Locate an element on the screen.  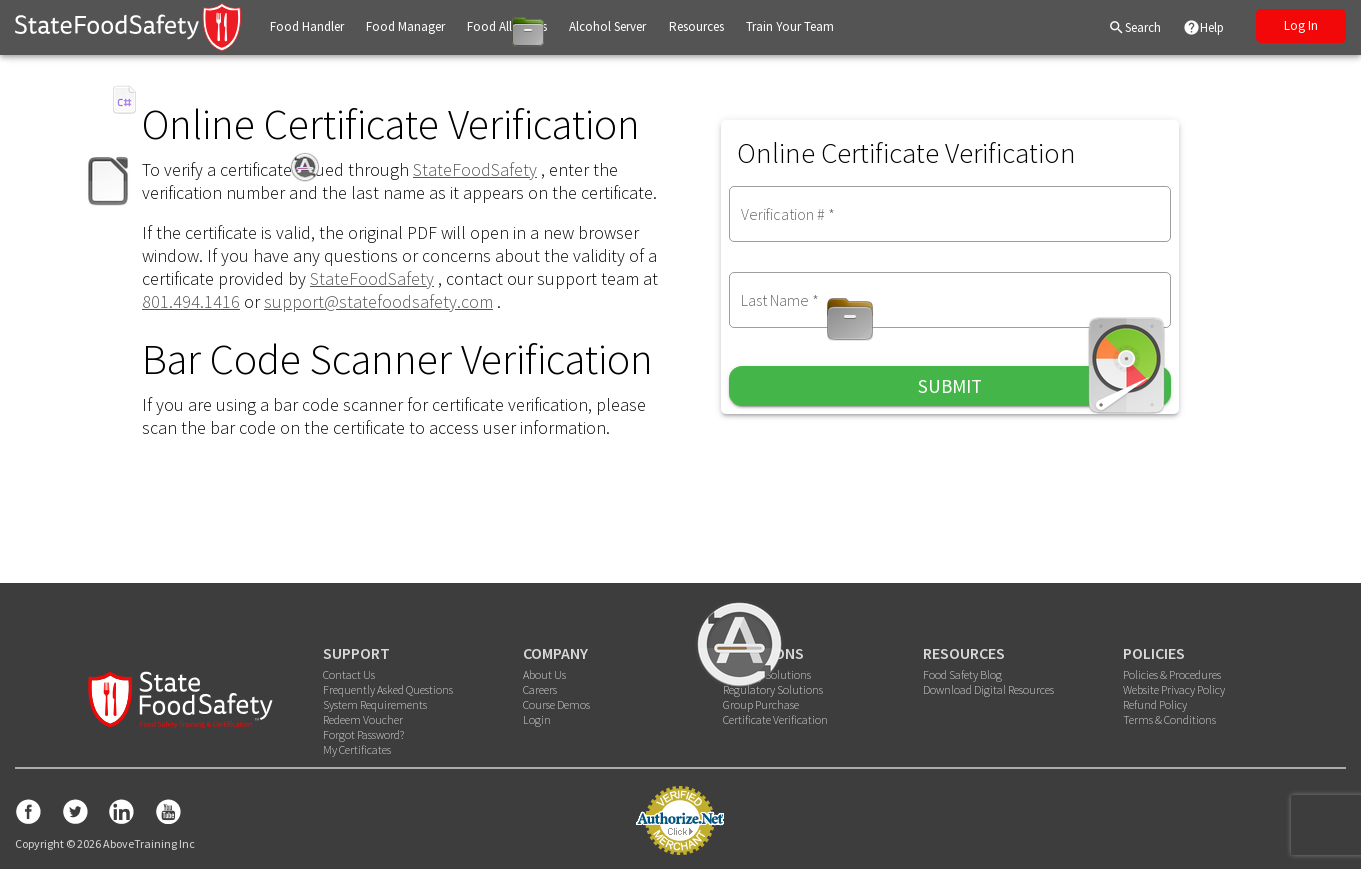
open the software update manager is located at coordinates (739, 644).